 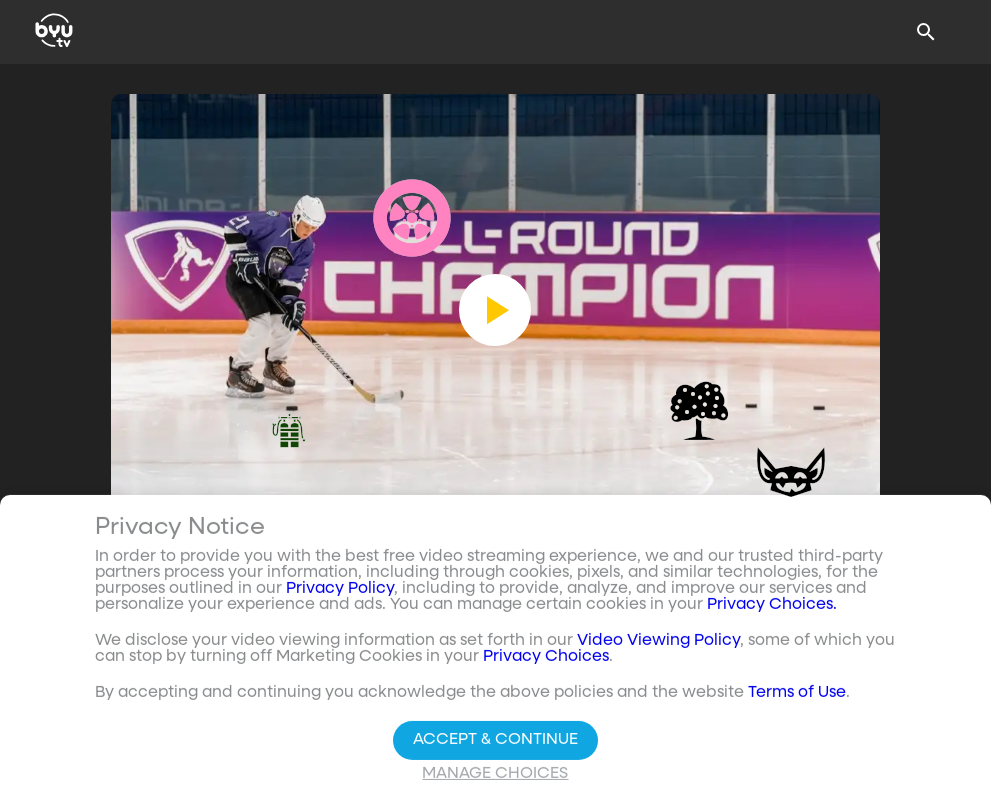 I want to click on select goblin character or enemy type, so click(x=791, y=474).